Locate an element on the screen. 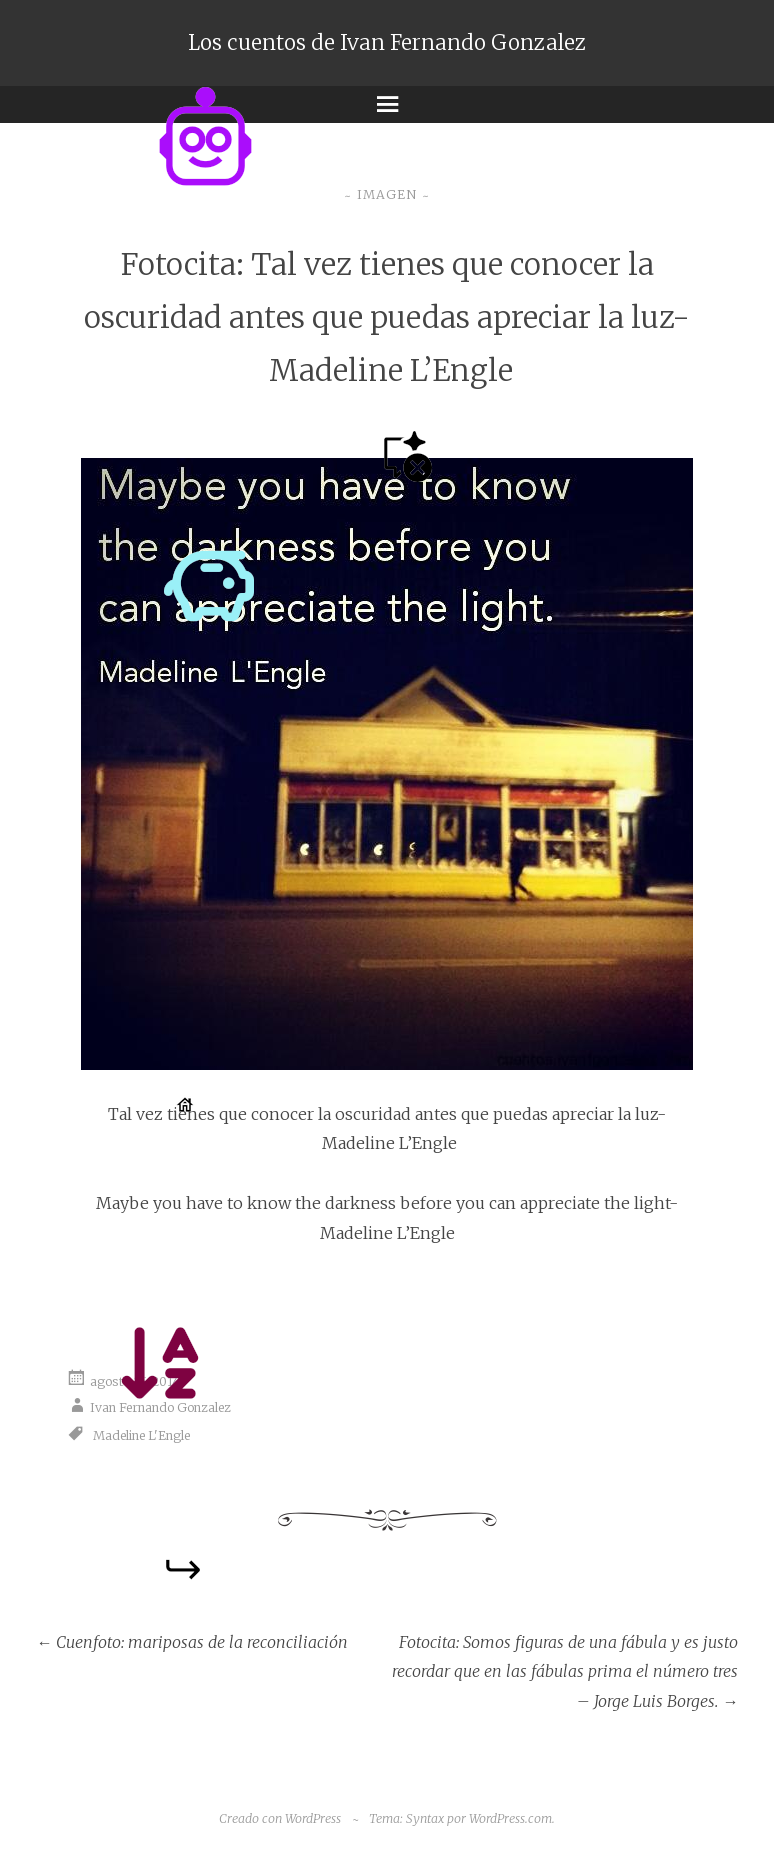  go to home screen is located at coordinates (185, 1105).